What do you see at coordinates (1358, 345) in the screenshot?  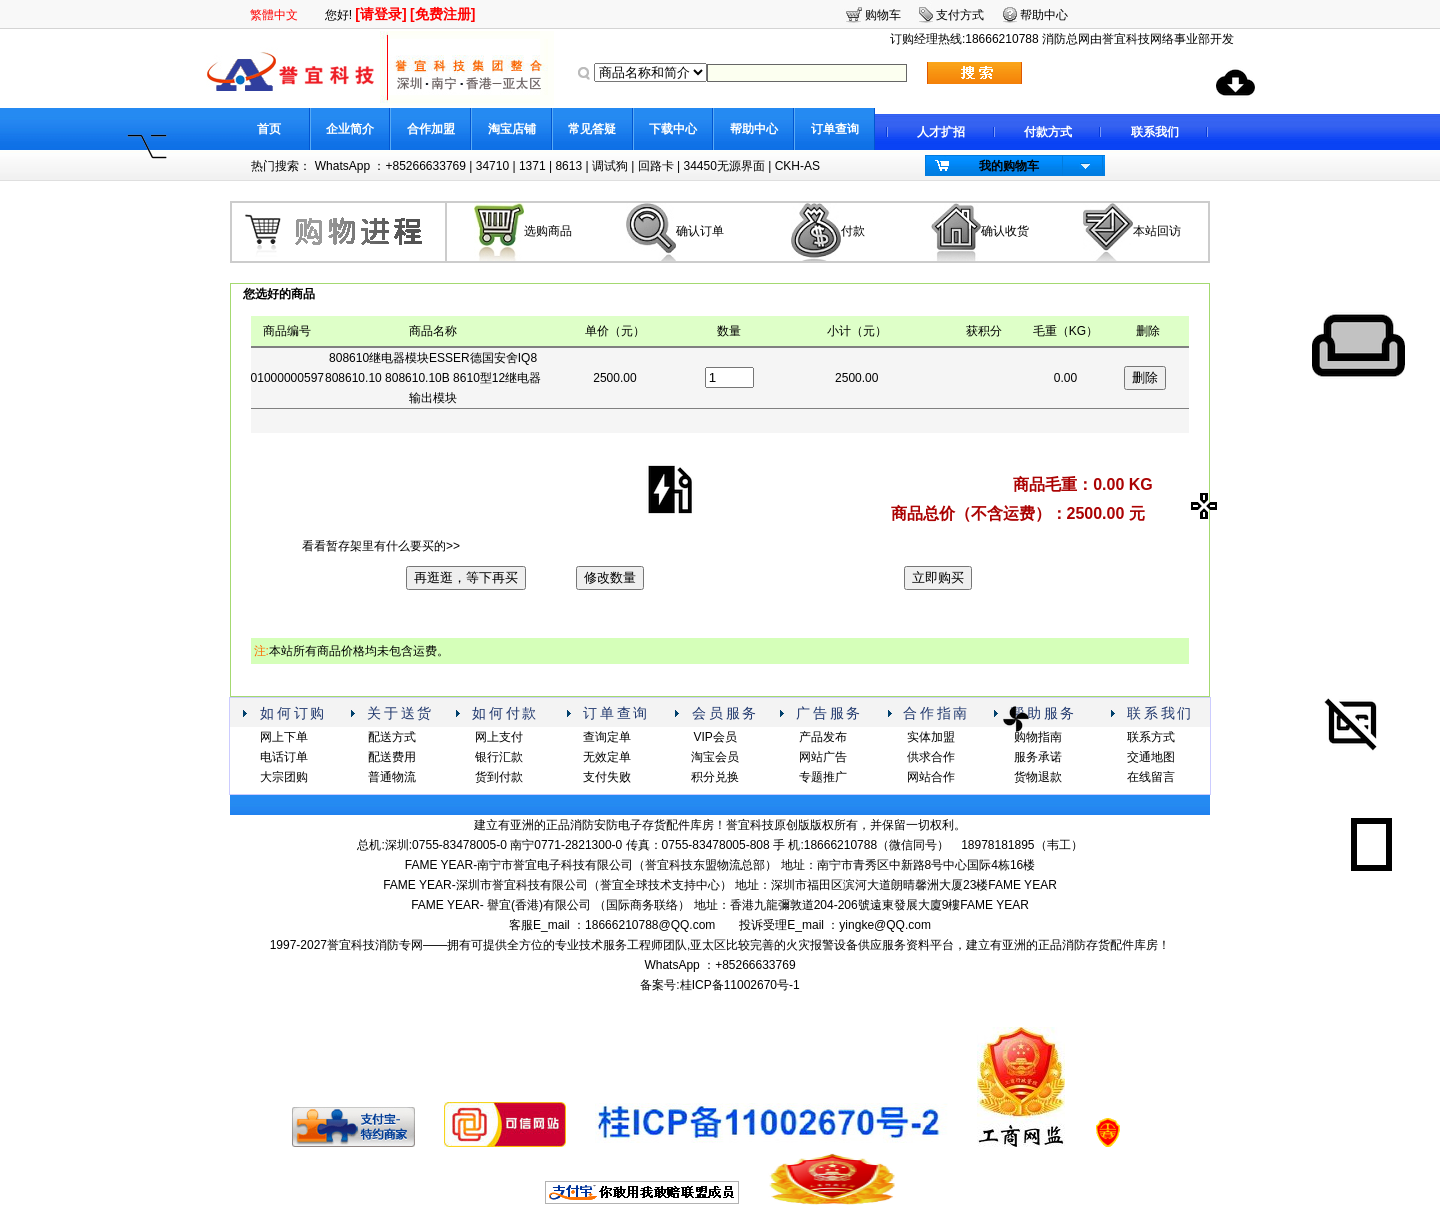 I see `view weekend or leisure activities` at bounding box center [1358, 345].